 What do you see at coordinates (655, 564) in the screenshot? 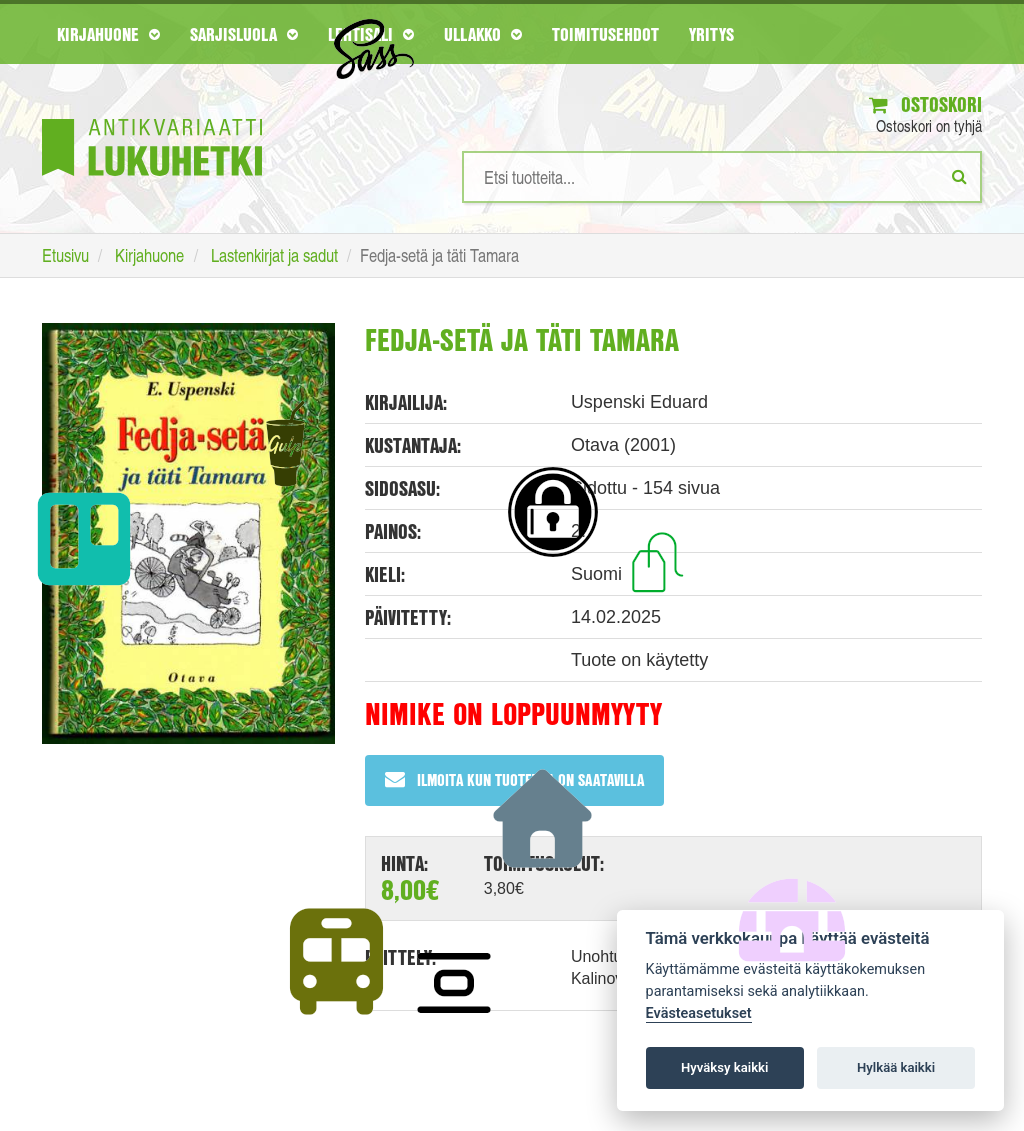
I see `browse tea or hot beverage options` at bounding box center [655, 564].